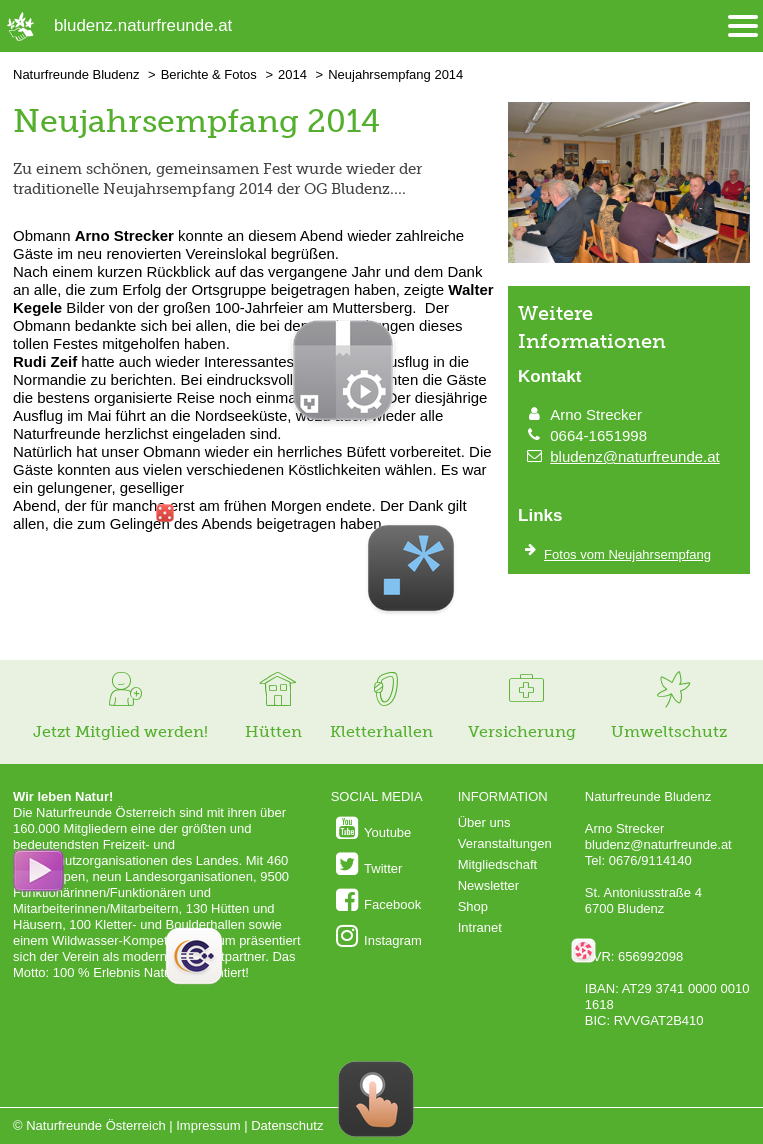  I want to click on open the GNOME Videos (Totem) media player, so click(38, 870).